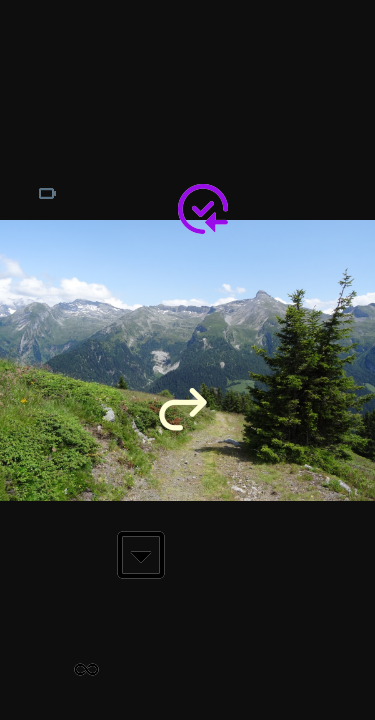  What do you see at coordinates (141, 555) in the screenshot?
I see `open a dropdown menu` at bounding box center [141, 555].